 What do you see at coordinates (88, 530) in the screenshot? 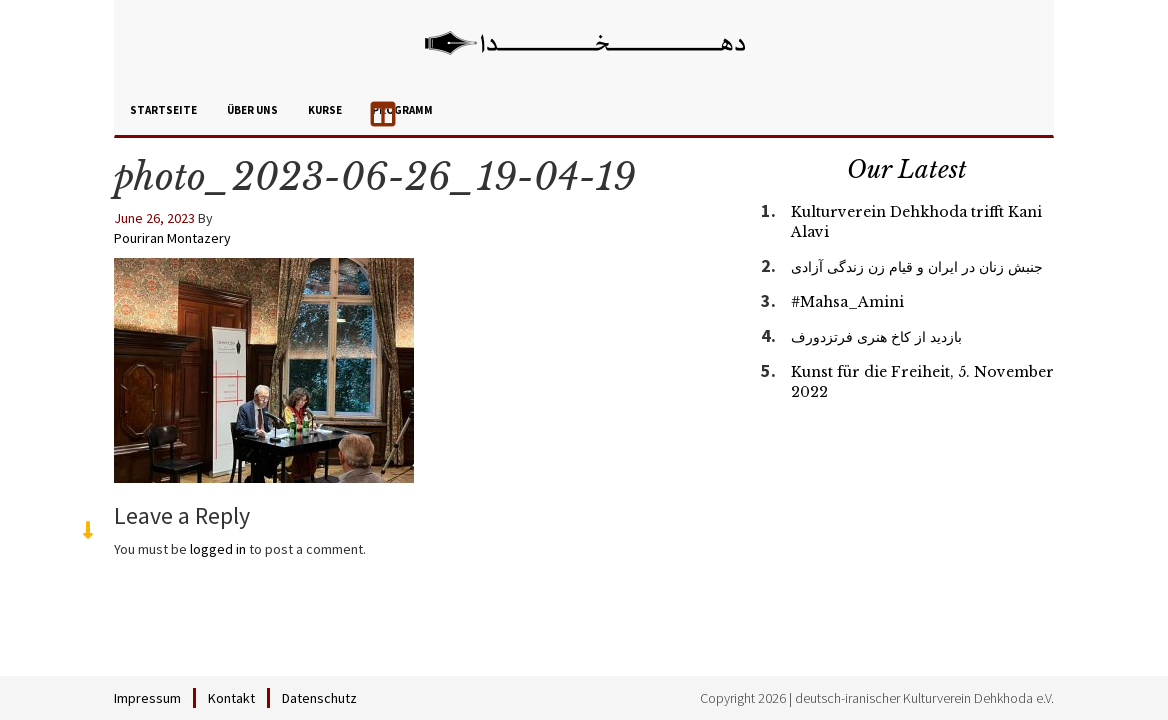
I see `scroll down or view more content` at bounding box center [88, 530].